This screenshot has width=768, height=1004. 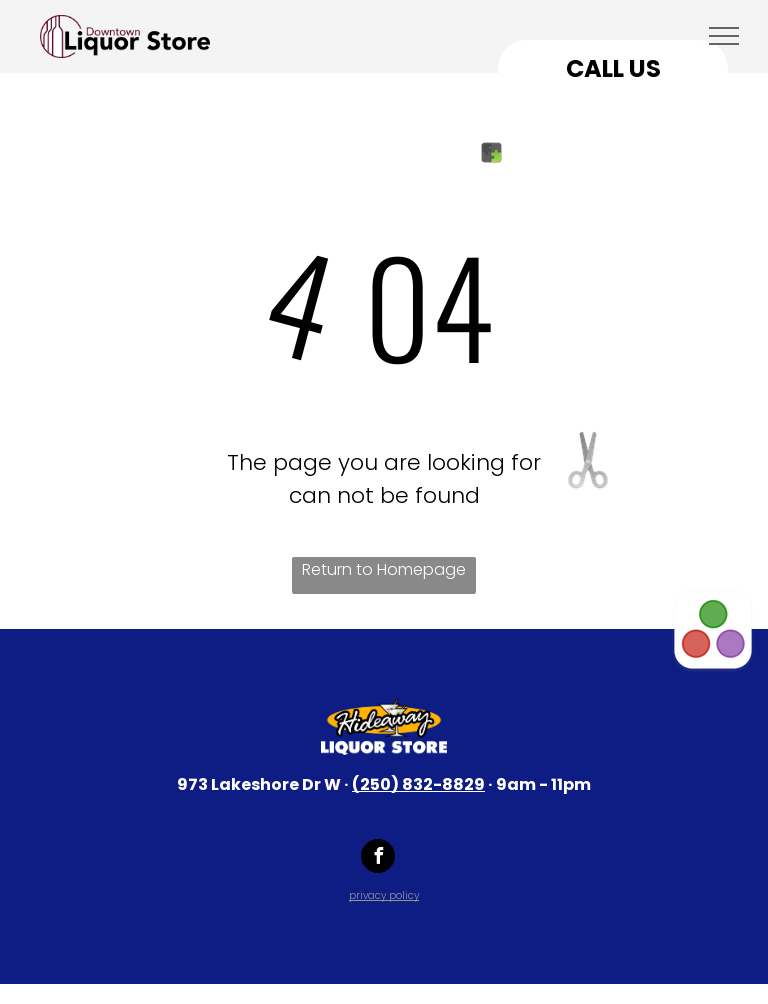 What do you see at coordinates (491, 152) in the screenshot?
I see `open gnome shell extensions manager` at bounding box center [491, 152].